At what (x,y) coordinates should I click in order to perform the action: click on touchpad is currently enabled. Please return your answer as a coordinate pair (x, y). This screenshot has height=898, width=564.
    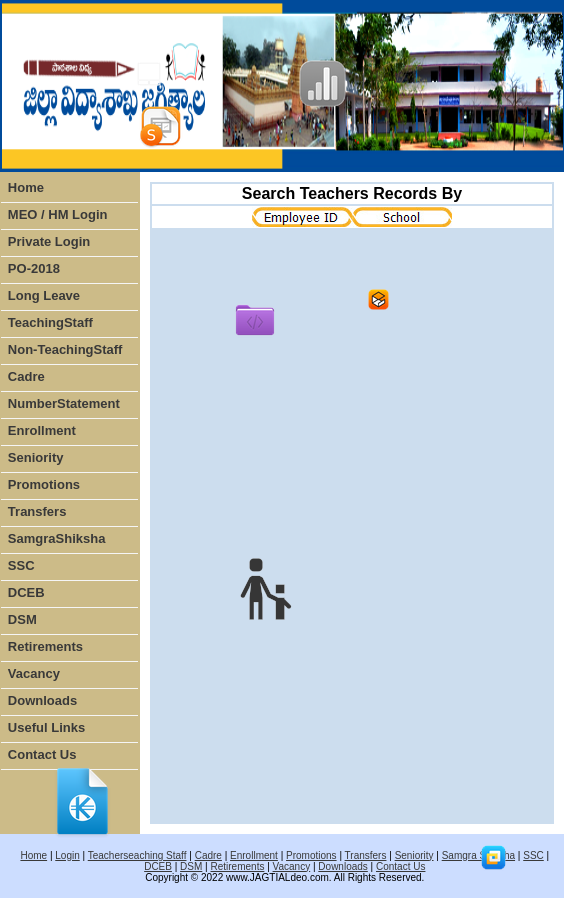
    Looking at the image, I should click on (149, 74).